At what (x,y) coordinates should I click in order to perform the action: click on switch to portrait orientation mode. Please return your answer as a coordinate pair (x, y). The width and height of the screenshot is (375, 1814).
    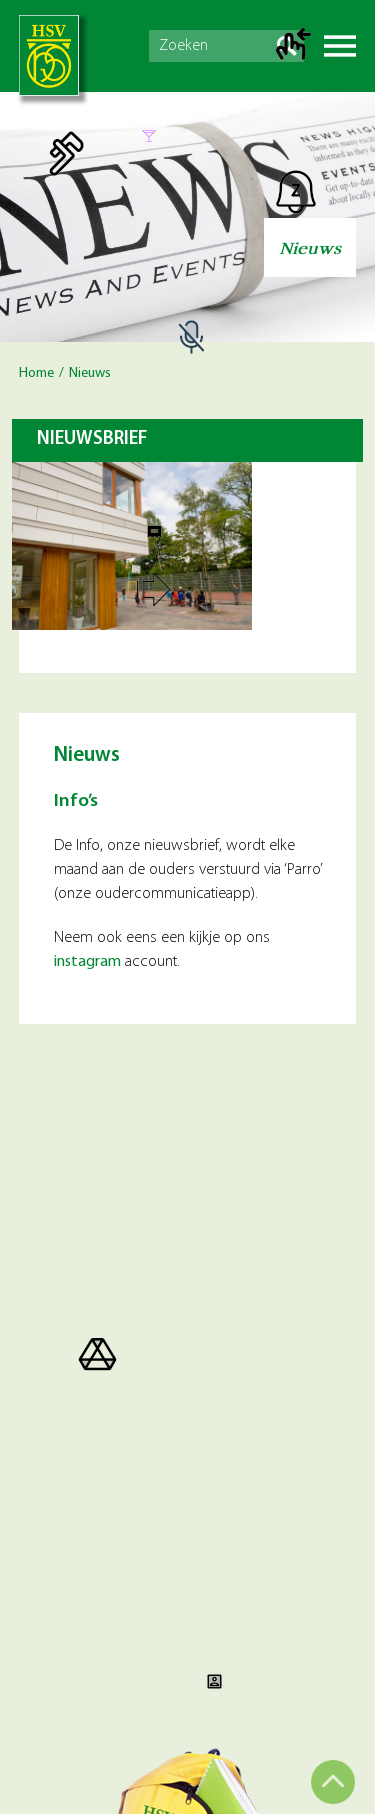
    Looking at the image, I should click on (214, 1681).